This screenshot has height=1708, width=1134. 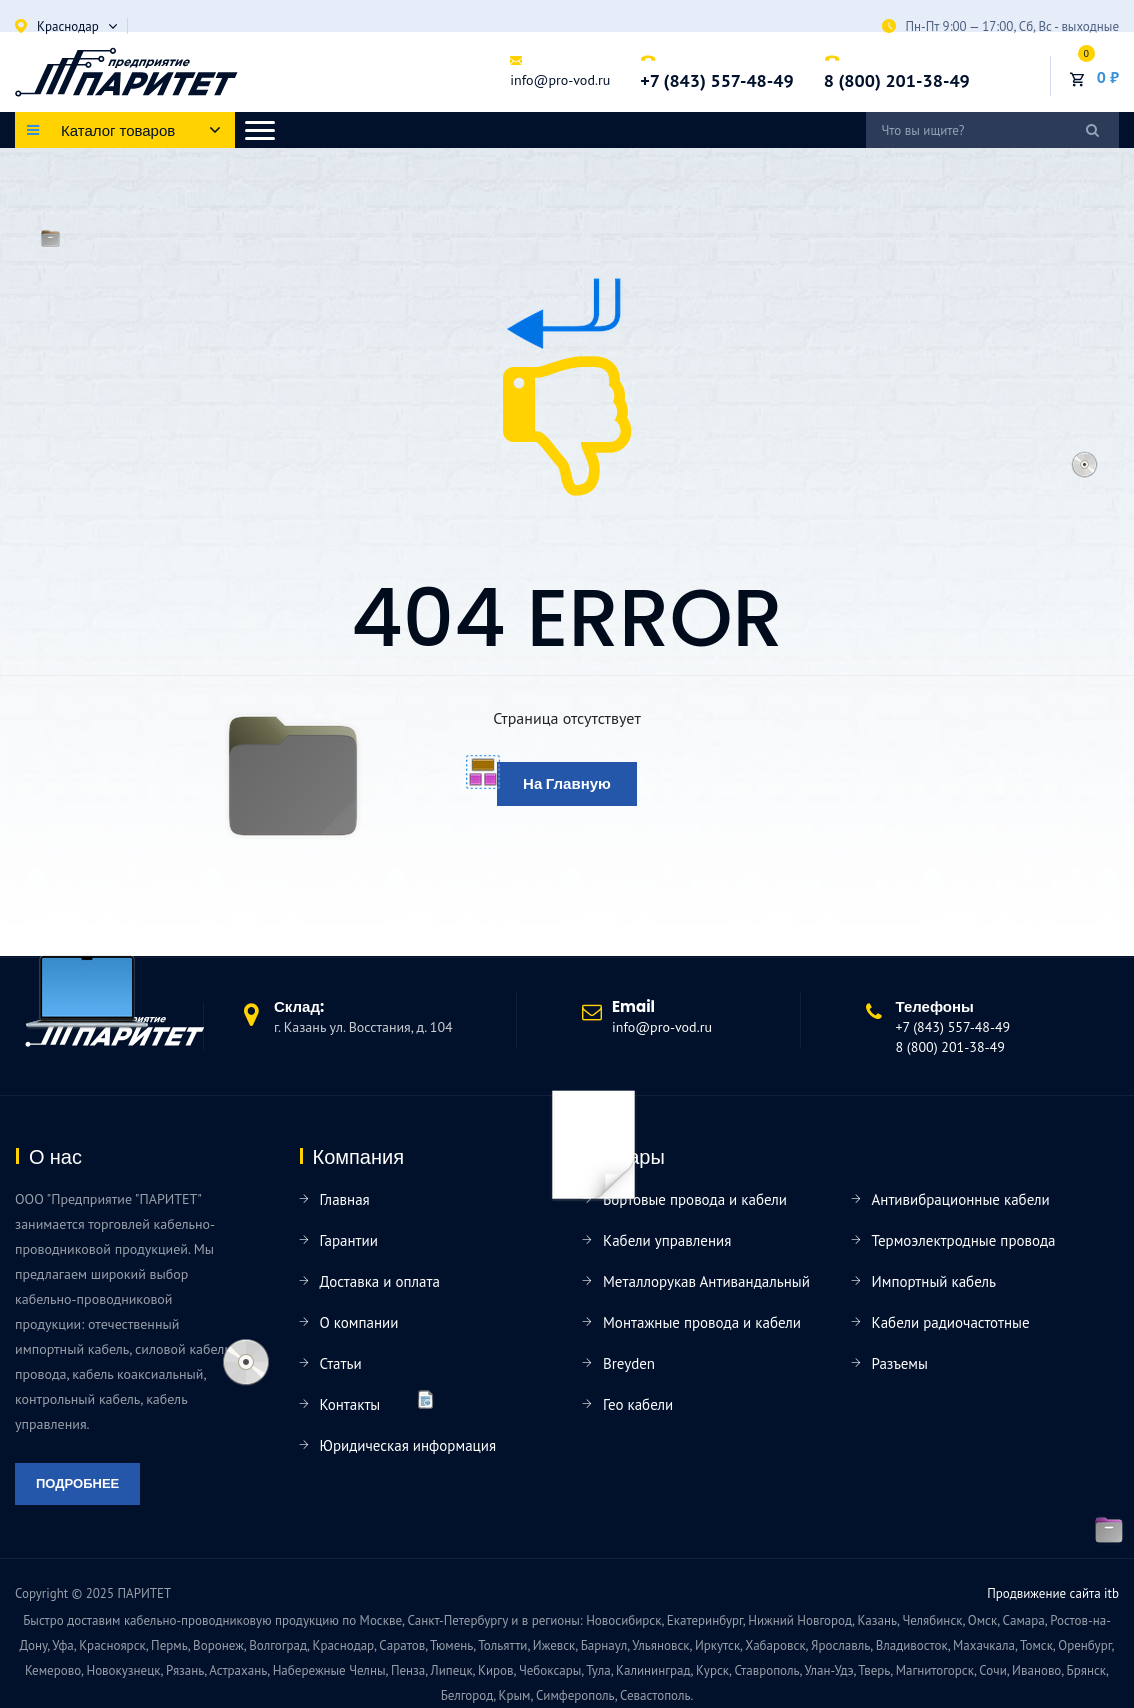 I want to click on open the file manager, so click(x=50, y=238).